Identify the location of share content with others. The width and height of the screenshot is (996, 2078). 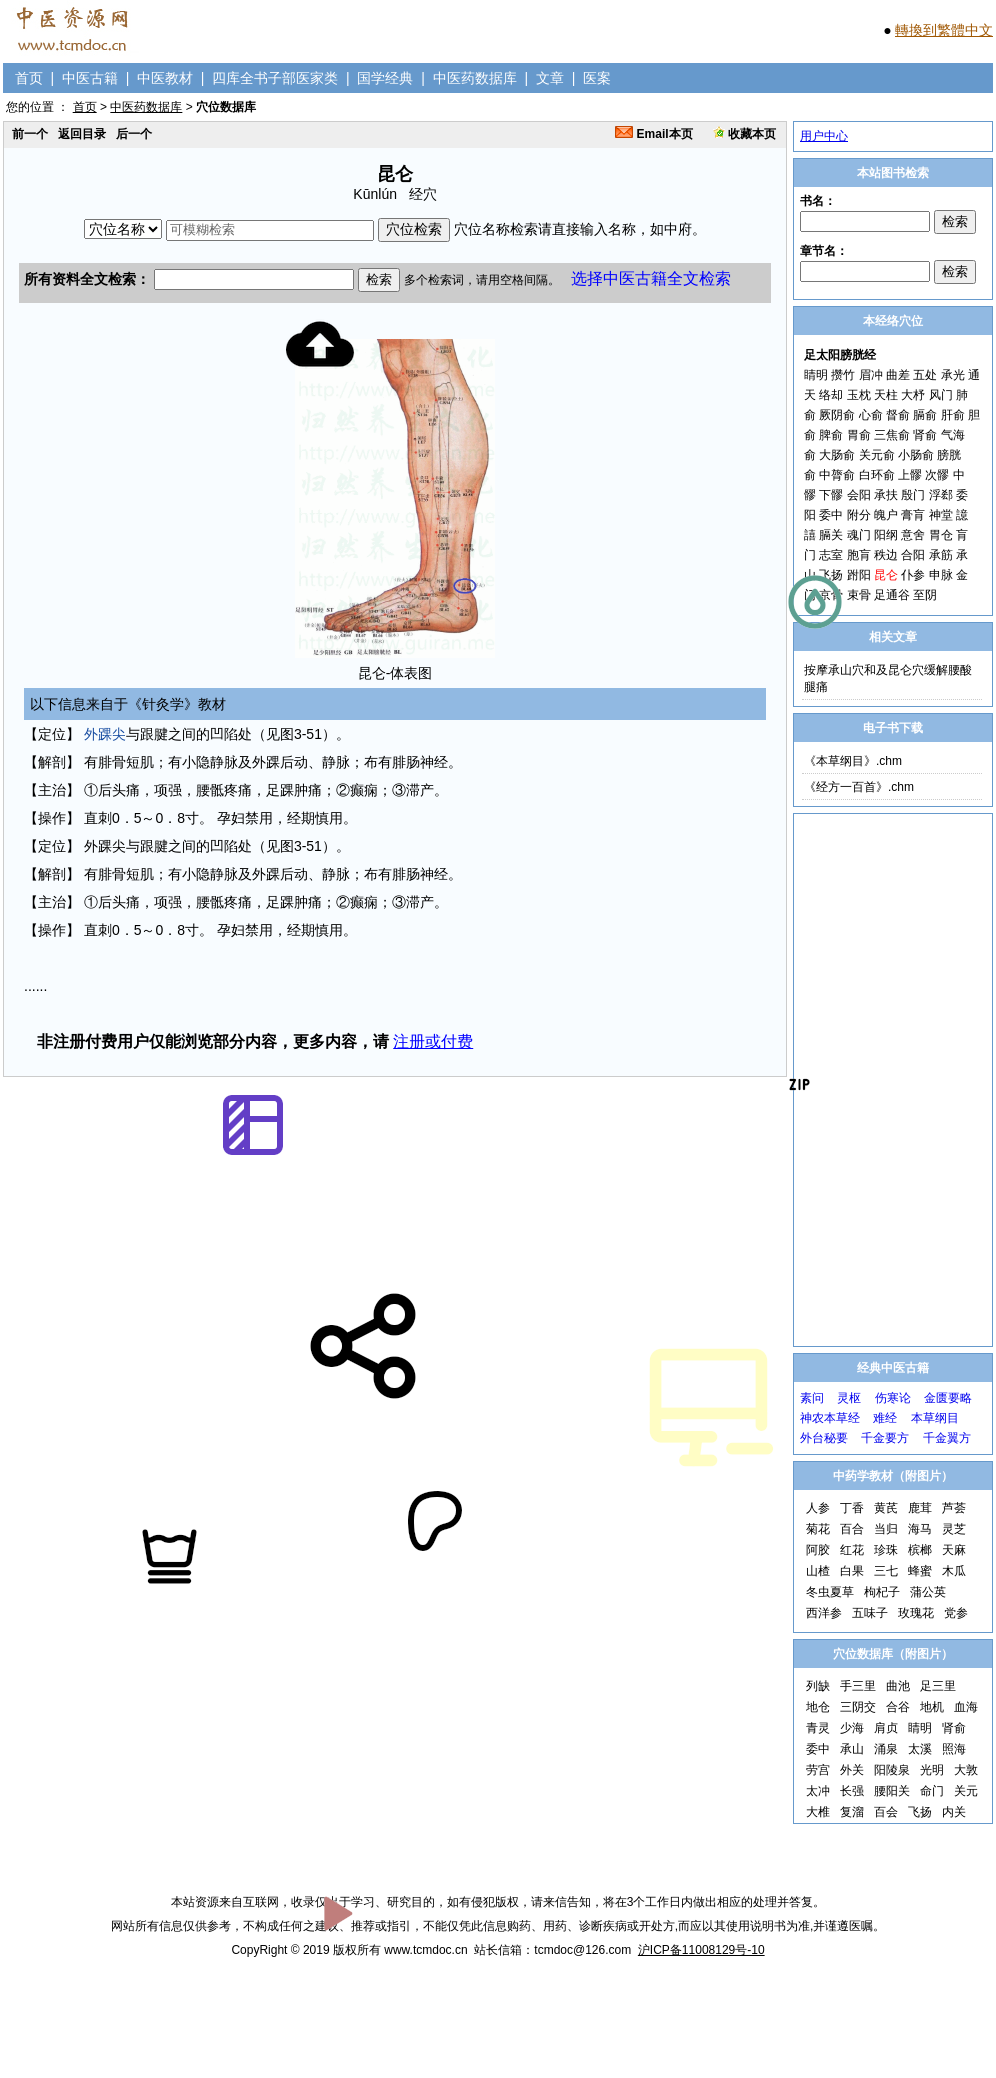
(363, 1346).